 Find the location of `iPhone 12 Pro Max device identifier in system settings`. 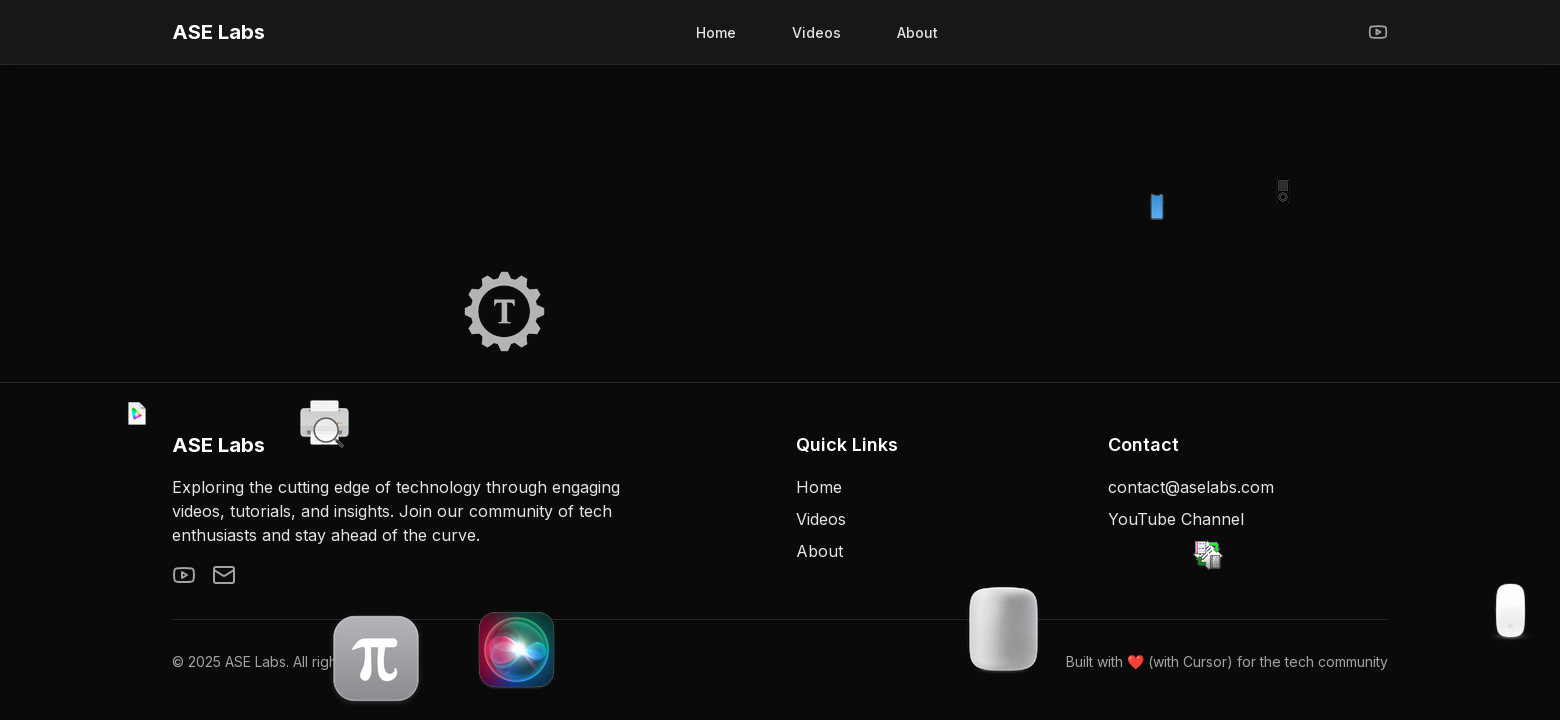

iPhone 12 Pro Max device identifier in system settings is located at coordinates (1157, 207).